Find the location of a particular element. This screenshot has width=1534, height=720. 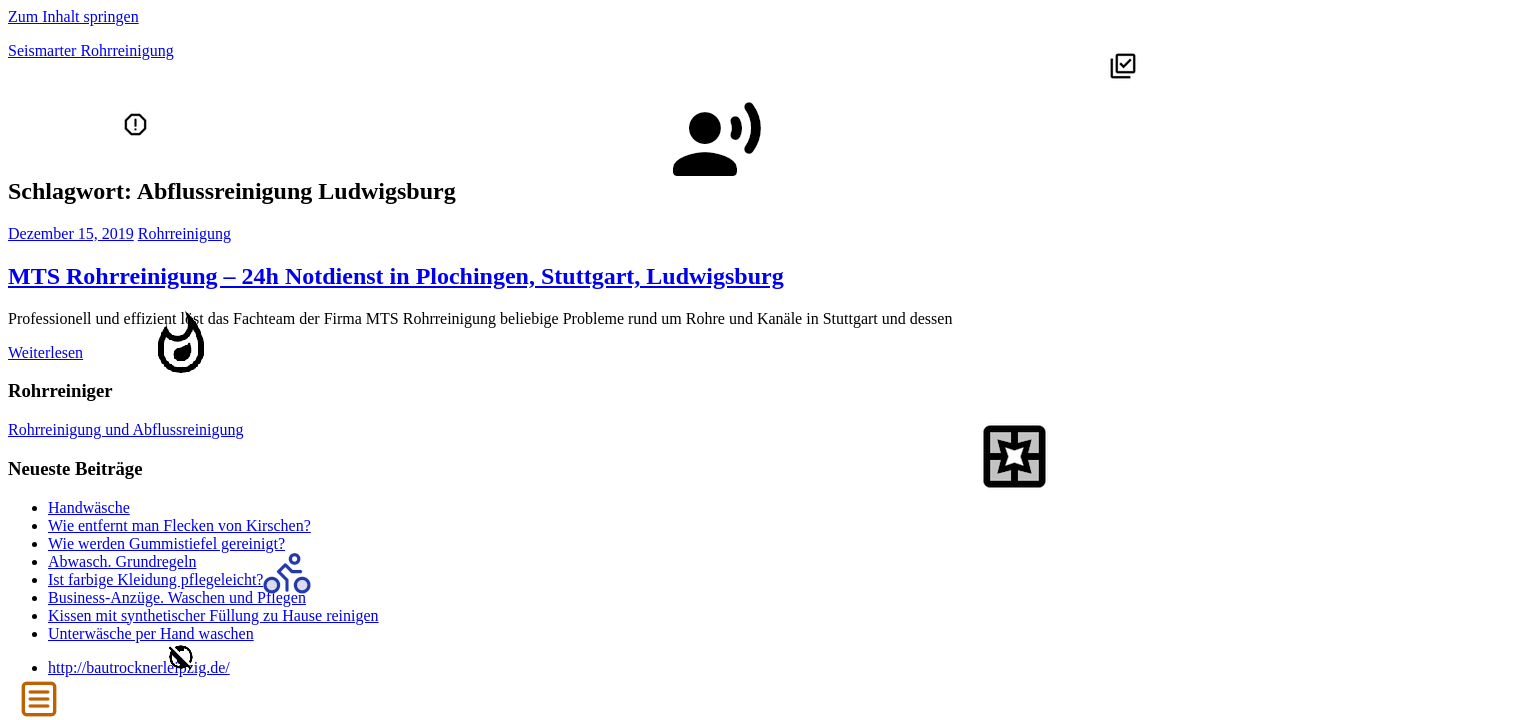

item successfully added to library is located at coordinates (1123, 66).